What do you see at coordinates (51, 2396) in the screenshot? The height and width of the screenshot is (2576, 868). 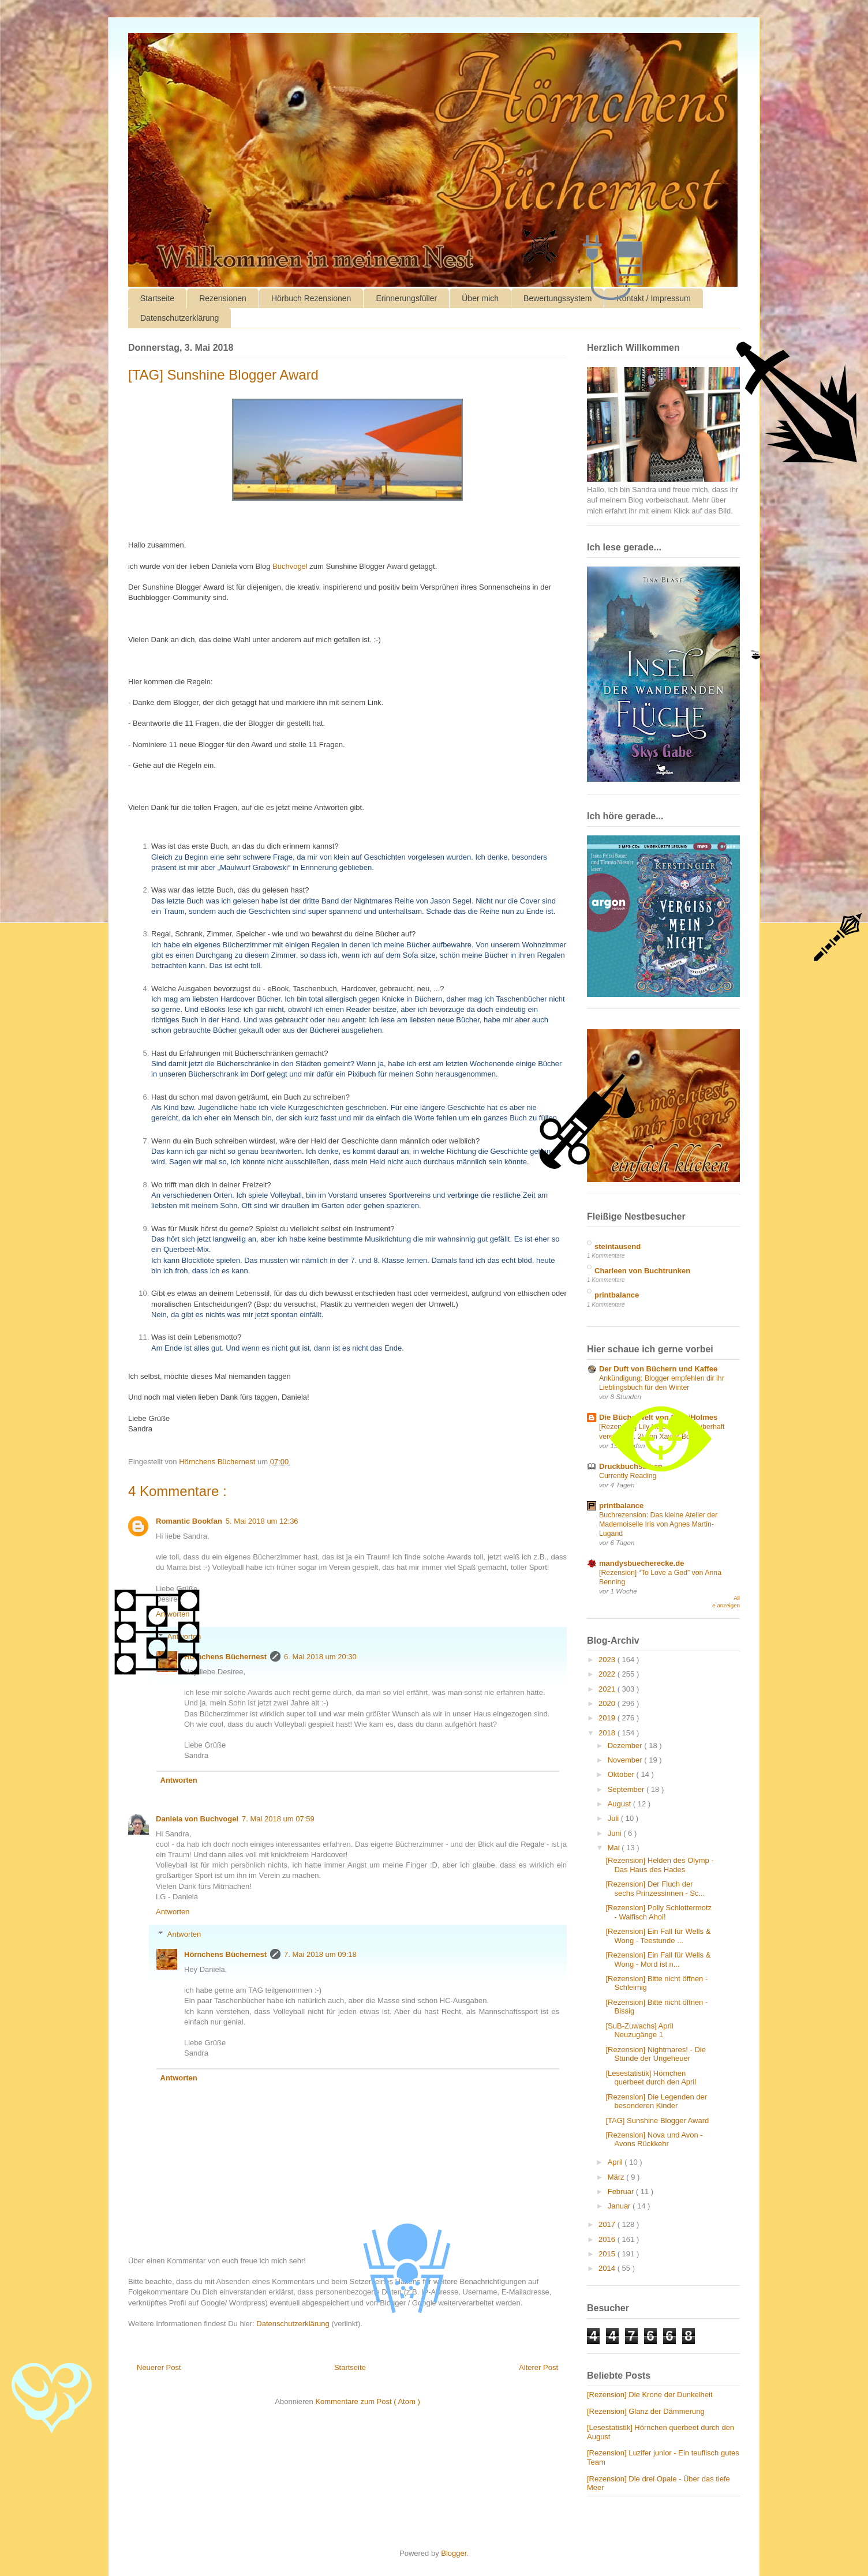 I see `indicates an eldritch or lovecraftian game element` at bounding box center [51, 2396].